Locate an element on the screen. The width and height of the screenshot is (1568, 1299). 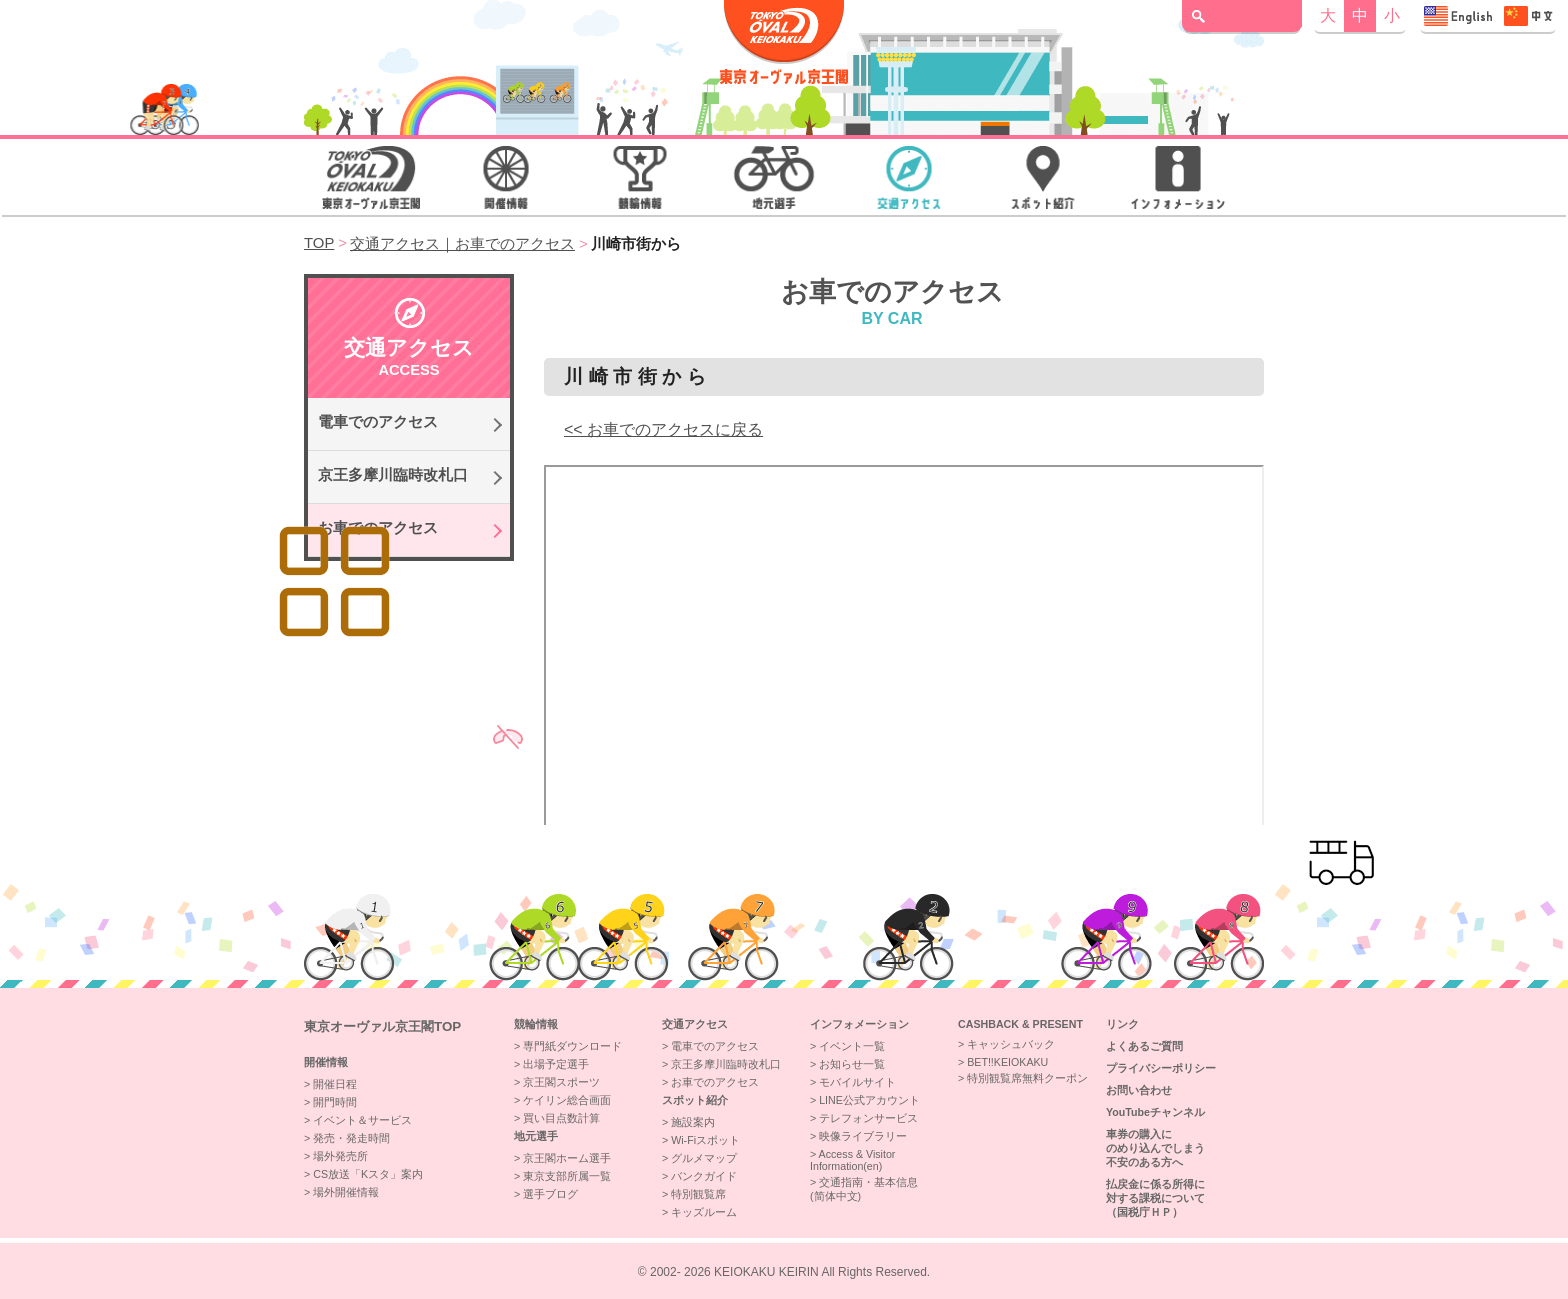
view items in grid layout is located at coordinates (334, 581).